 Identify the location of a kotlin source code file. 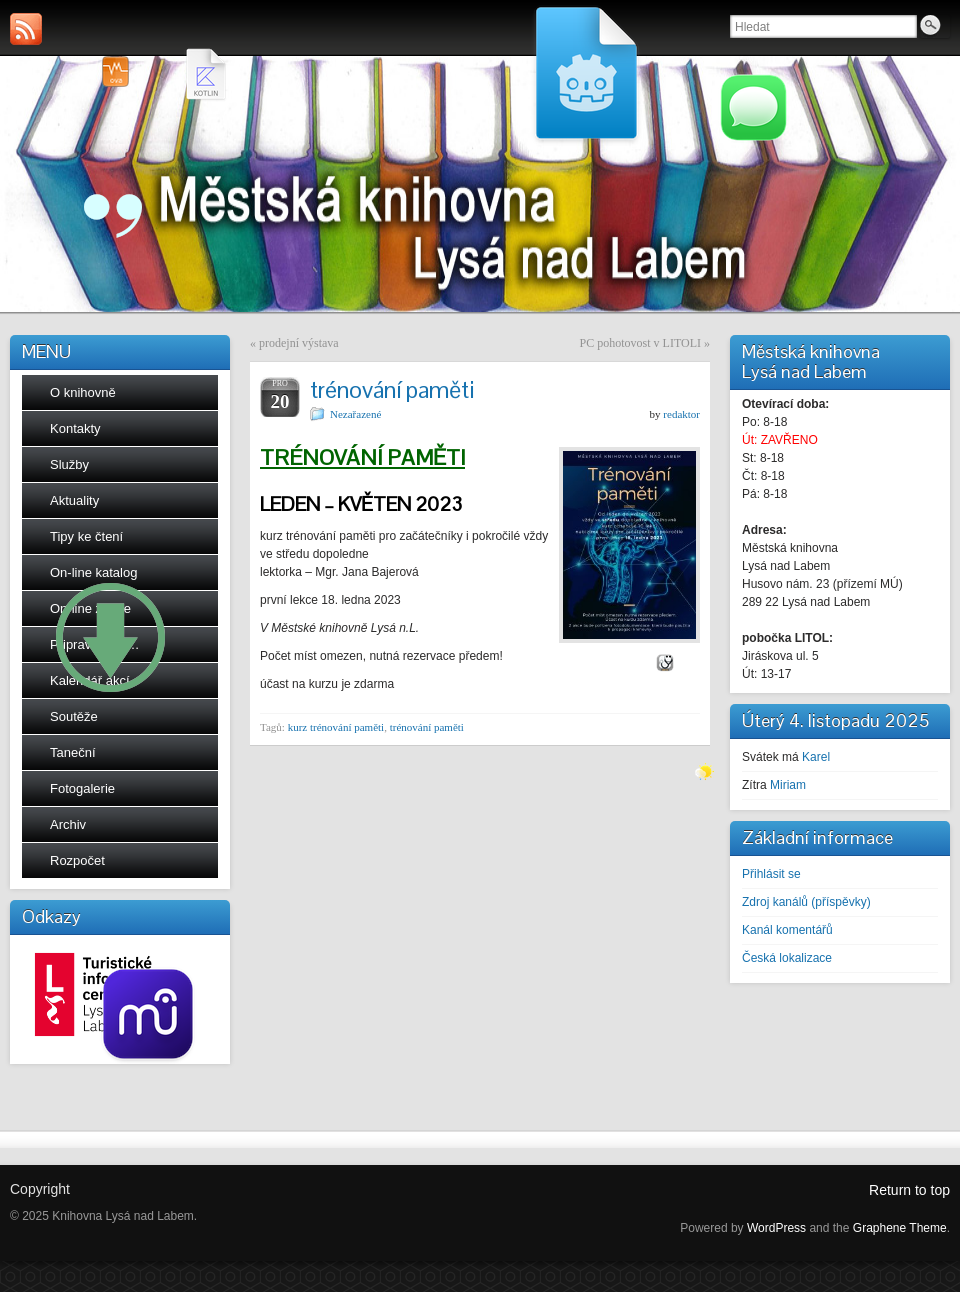
(206, 75).